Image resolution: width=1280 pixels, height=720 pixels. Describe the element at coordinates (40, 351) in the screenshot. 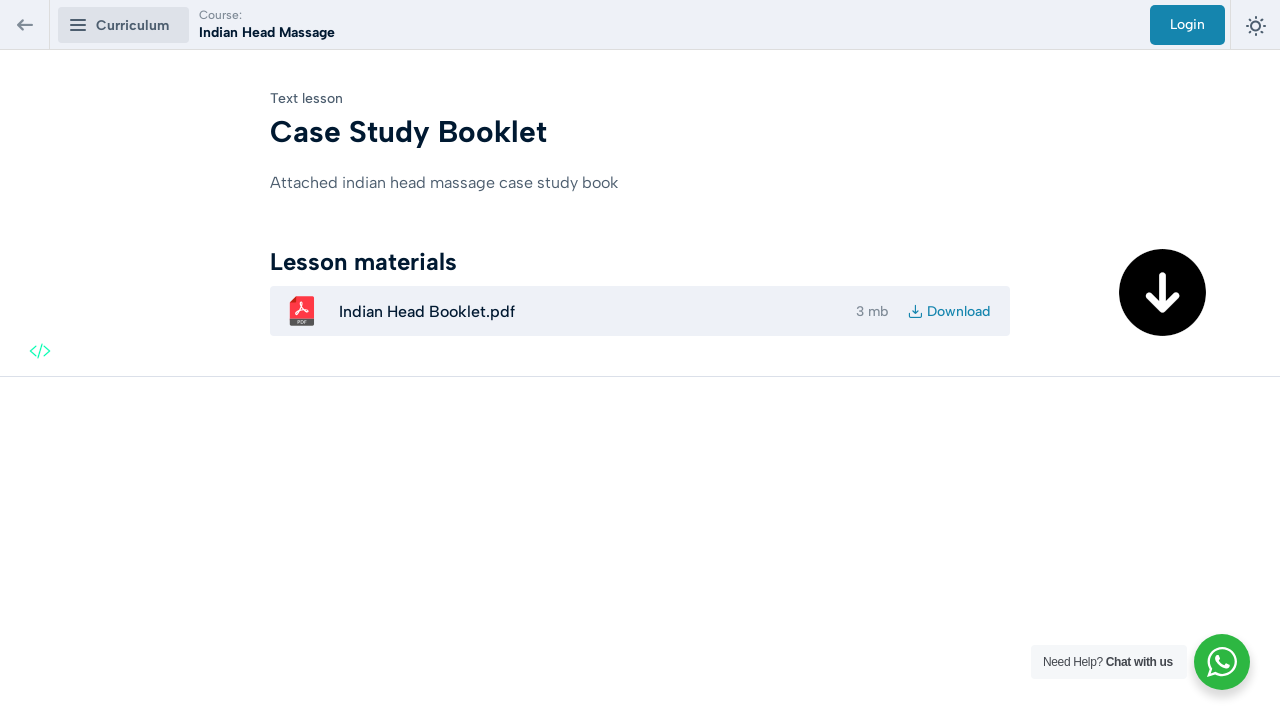

I see `view or edit source code` at that location.